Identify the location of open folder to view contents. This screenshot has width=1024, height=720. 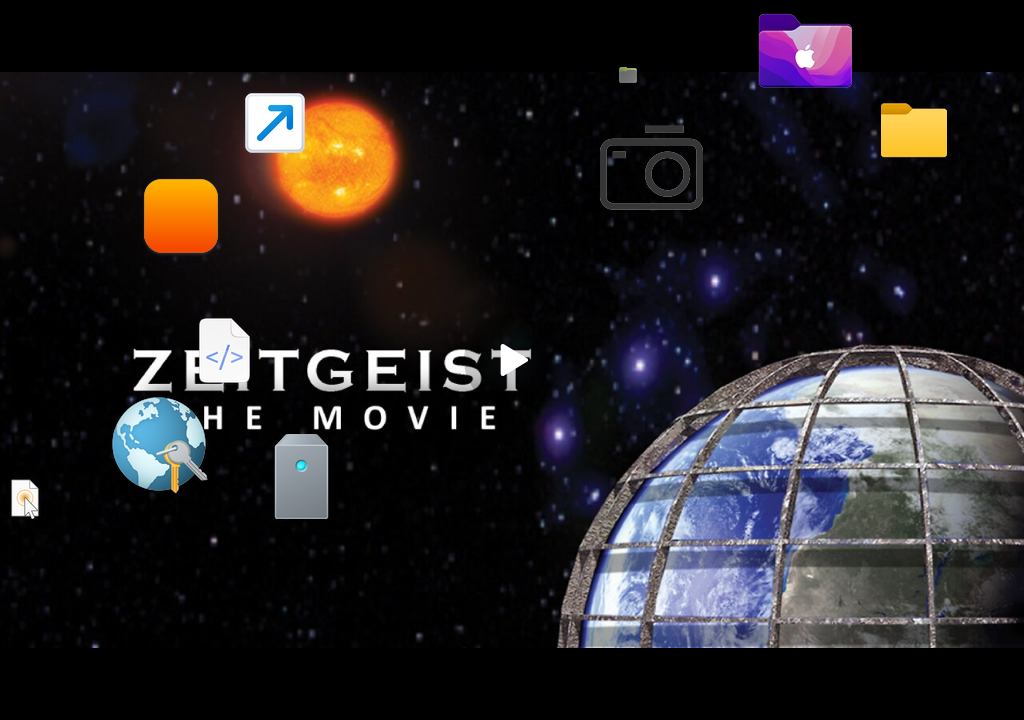
(628, 75).